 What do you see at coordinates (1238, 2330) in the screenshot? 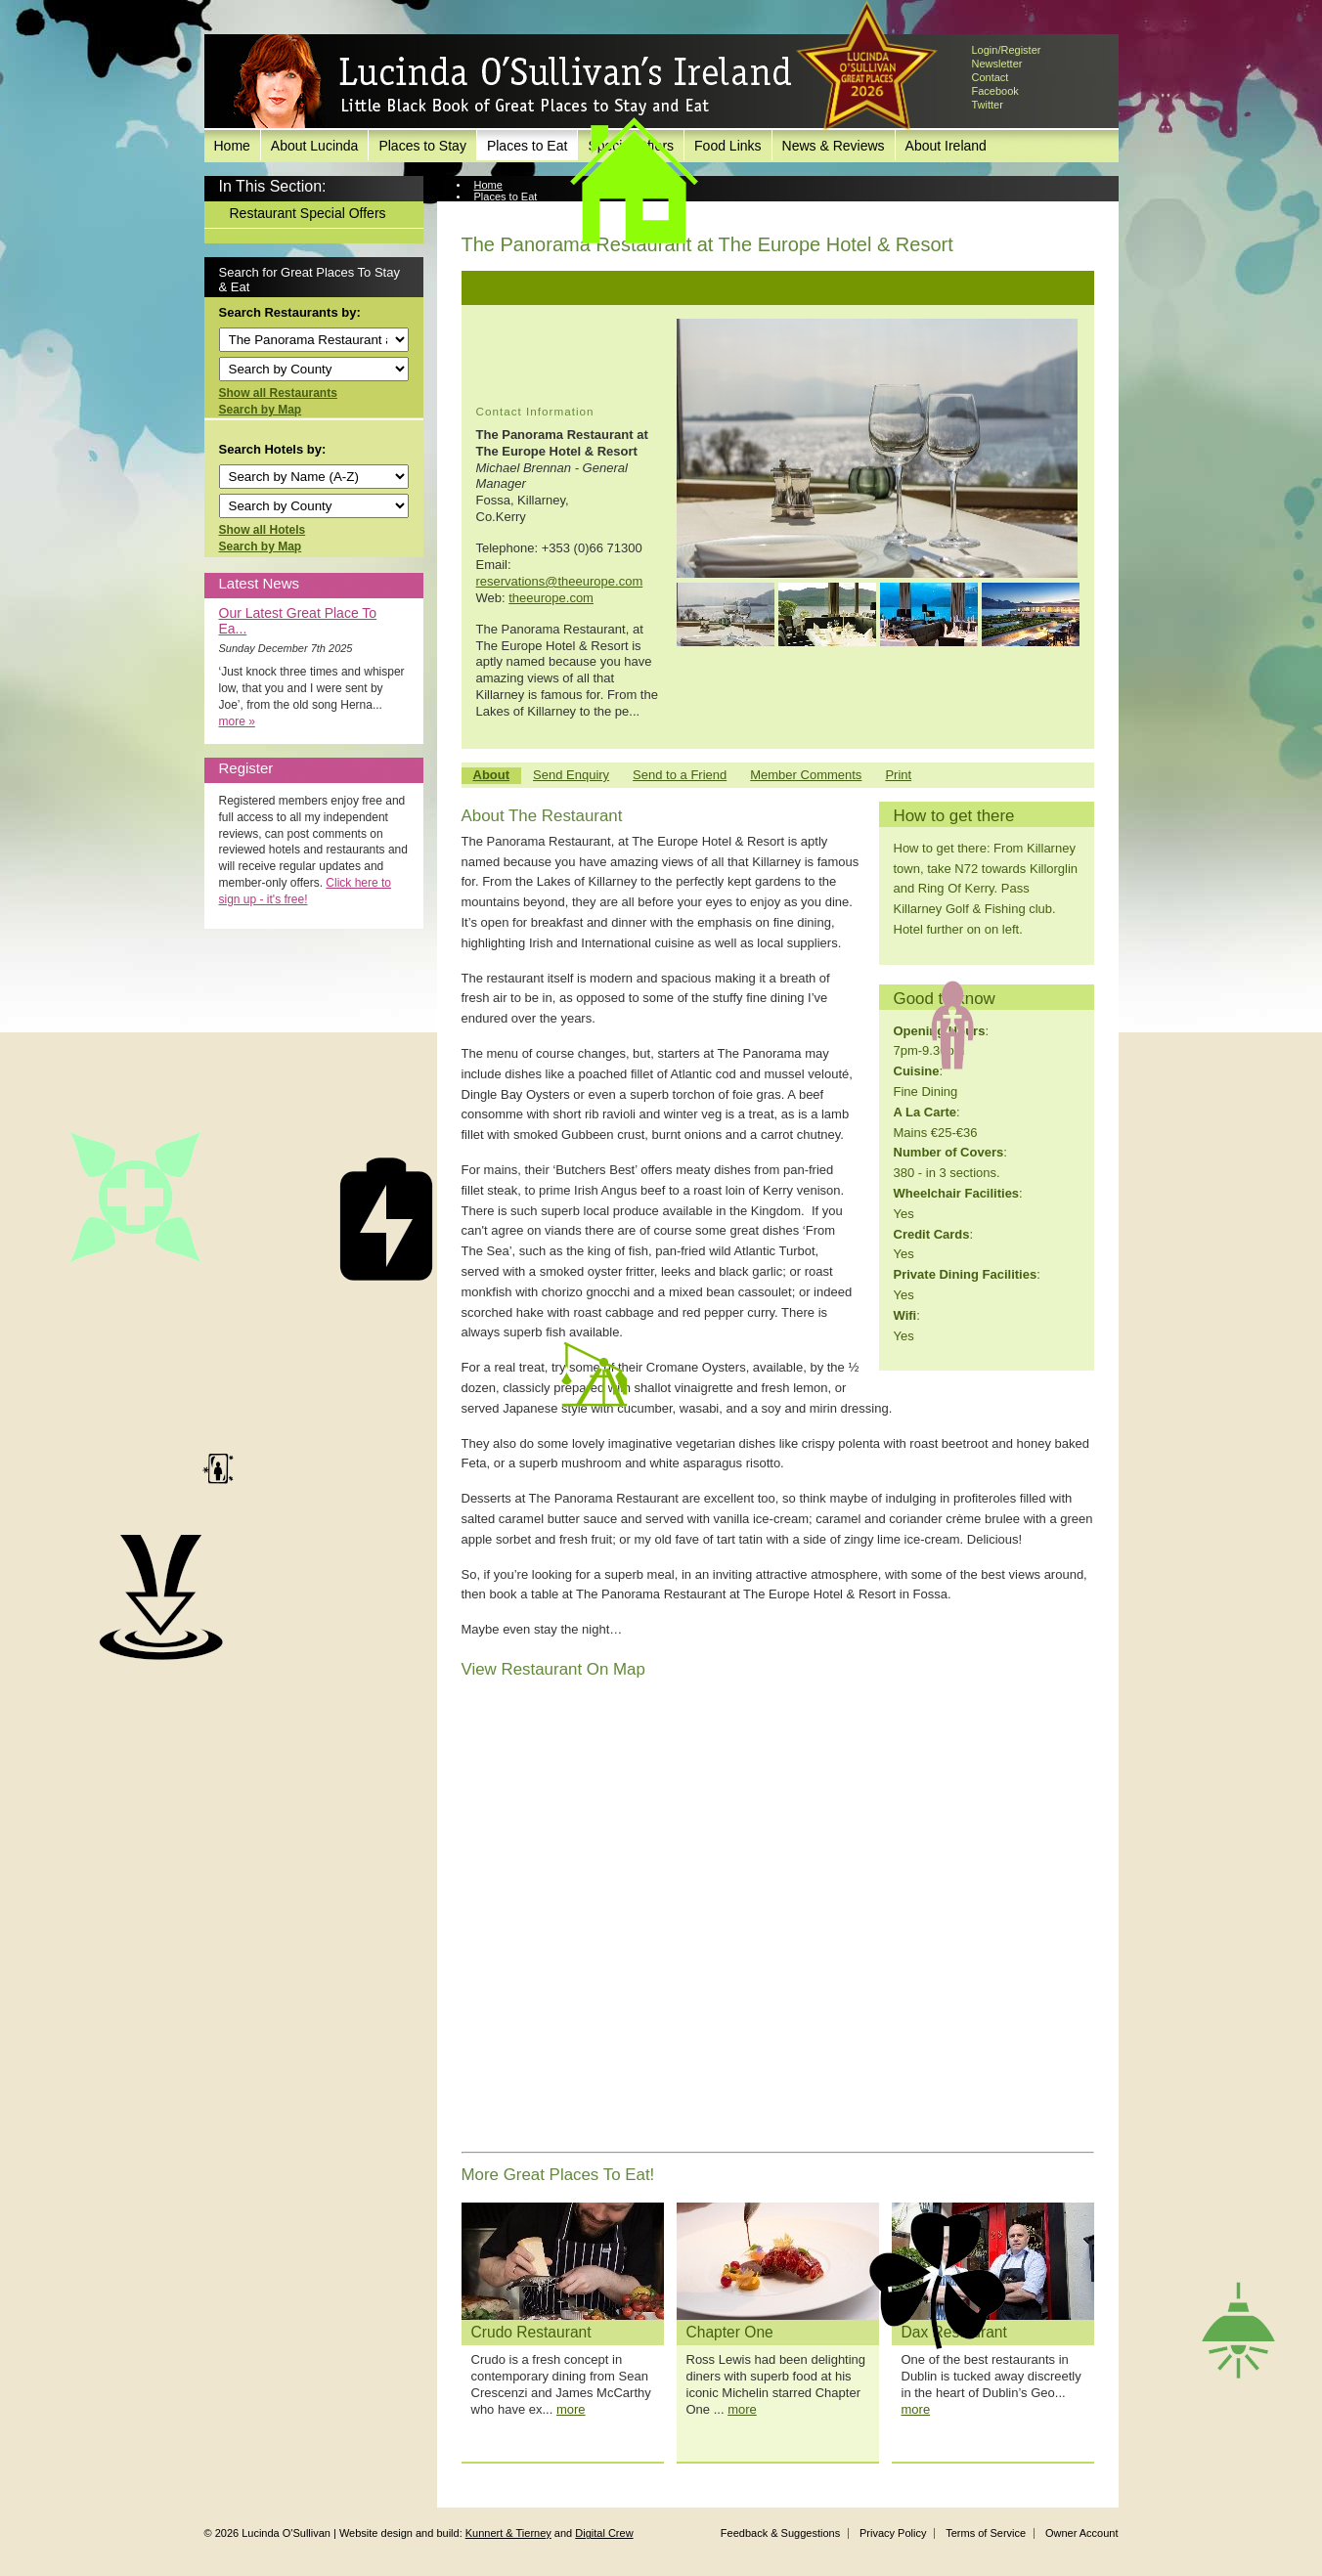
I see `toggle ceiling light on/off` at bounding box center [1238, 2330].